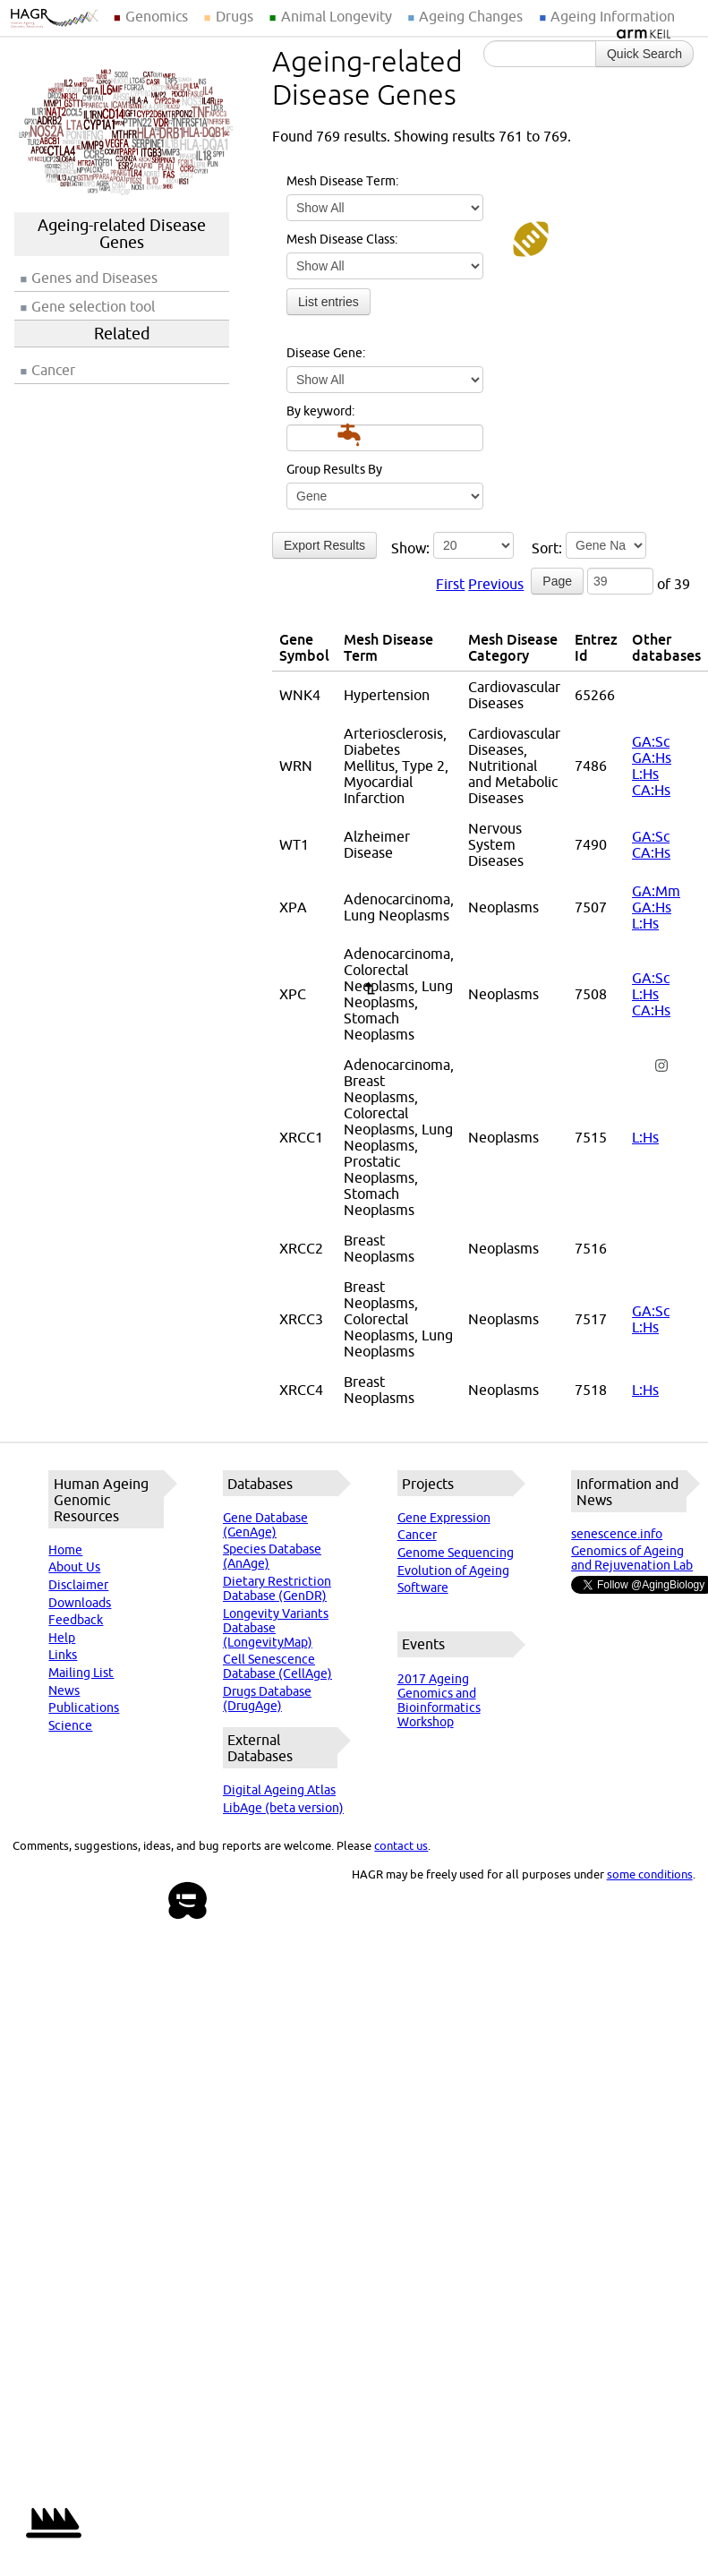 The width and height of the screenshot is (708, 2576). Describe the element at coordinates (187, 1900) in the screenshot. I see `visit wpbeginner wordpress tutorials` at that location.